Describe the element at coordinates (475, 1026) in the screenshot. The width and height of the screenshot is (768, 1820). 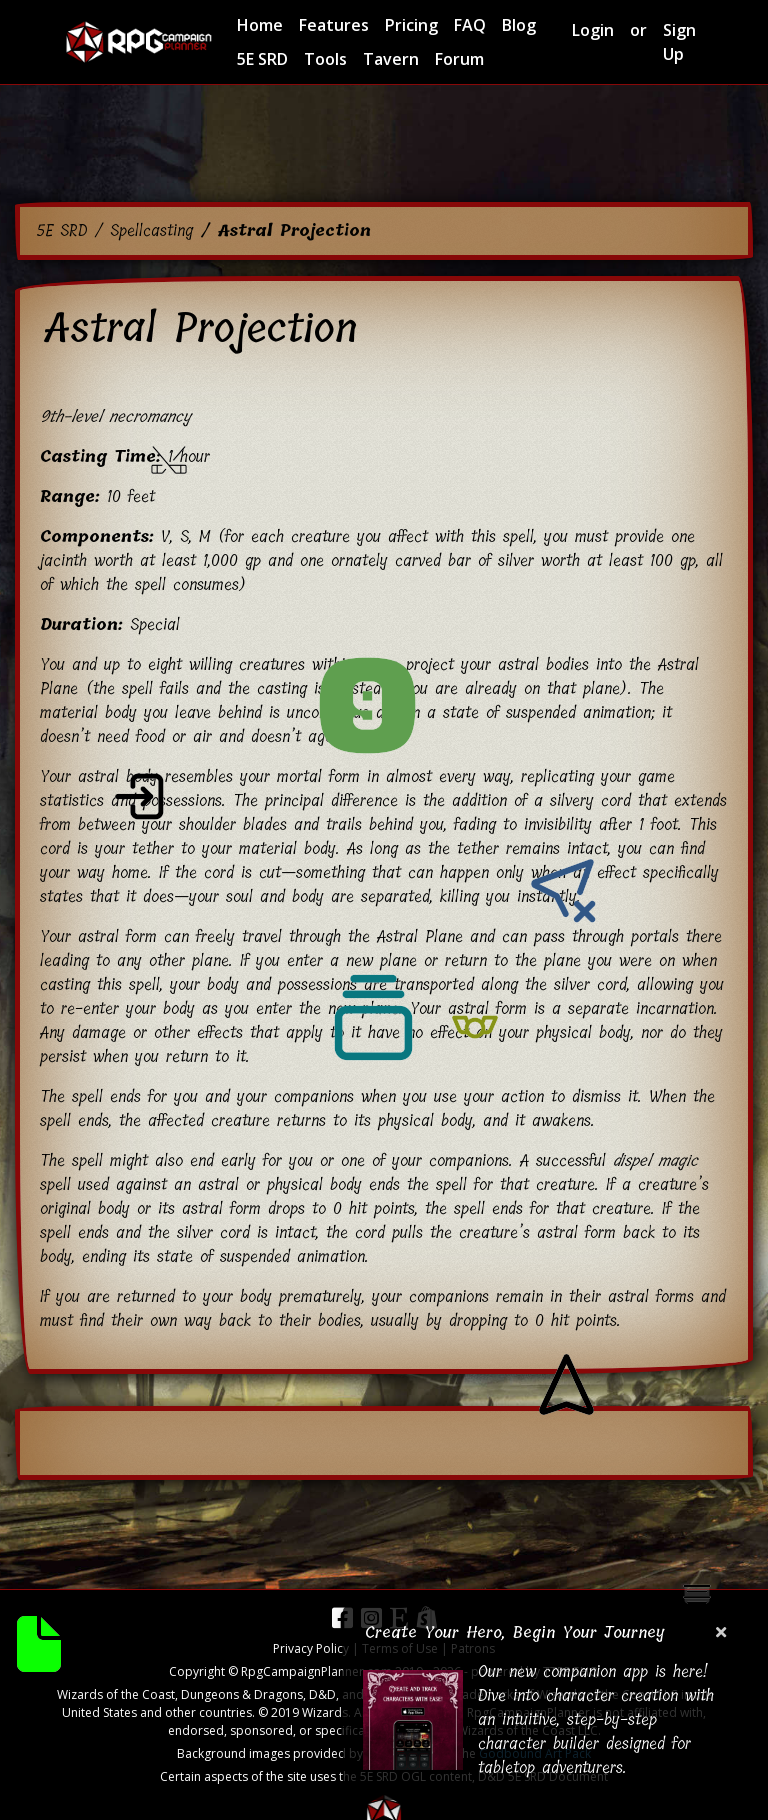
I see `view achievements or honors` at that location.